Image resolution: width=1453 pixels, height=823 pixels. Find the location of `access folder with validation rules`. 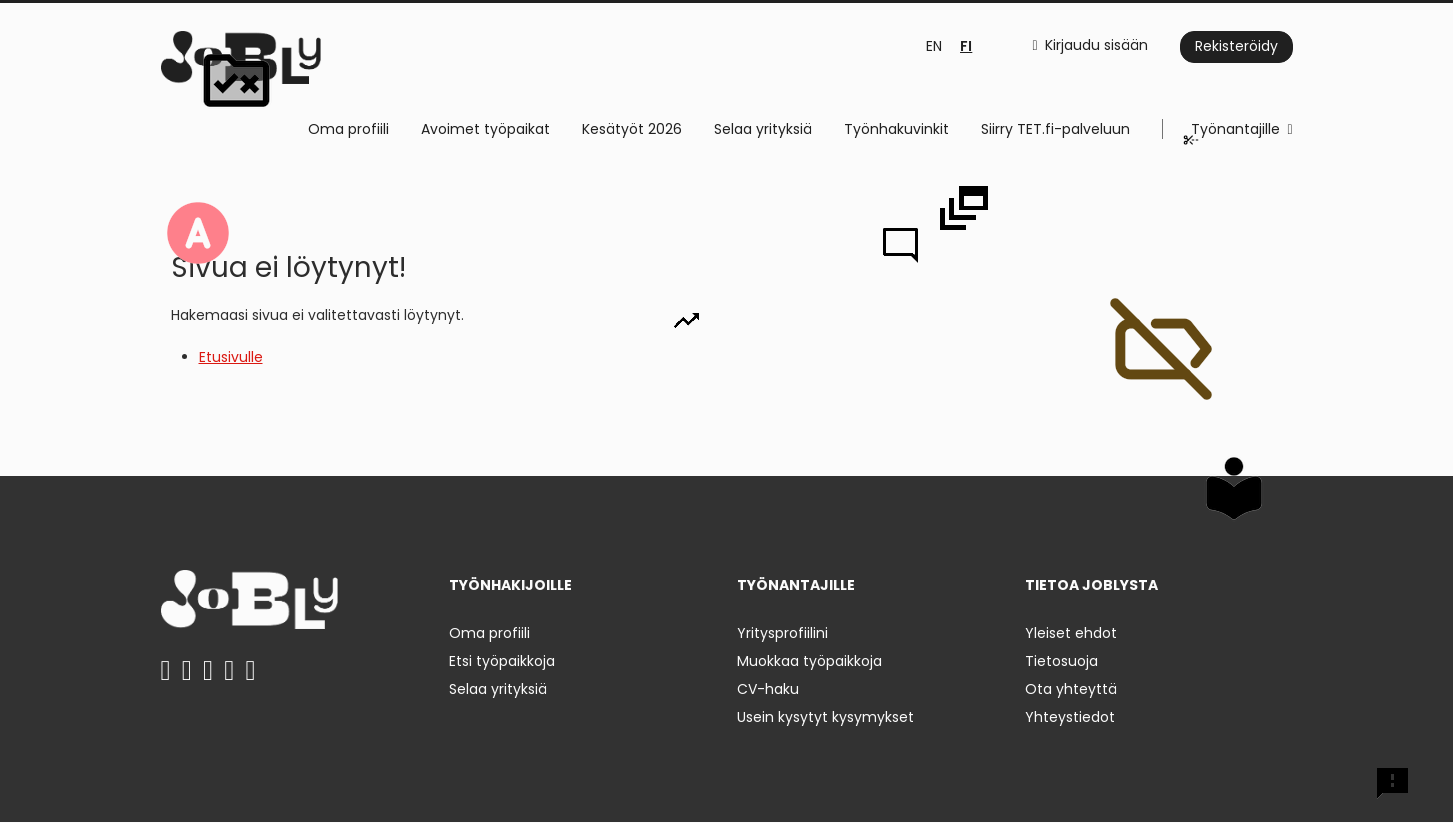

access folder with validation rules is located at coordinates (236, 80).